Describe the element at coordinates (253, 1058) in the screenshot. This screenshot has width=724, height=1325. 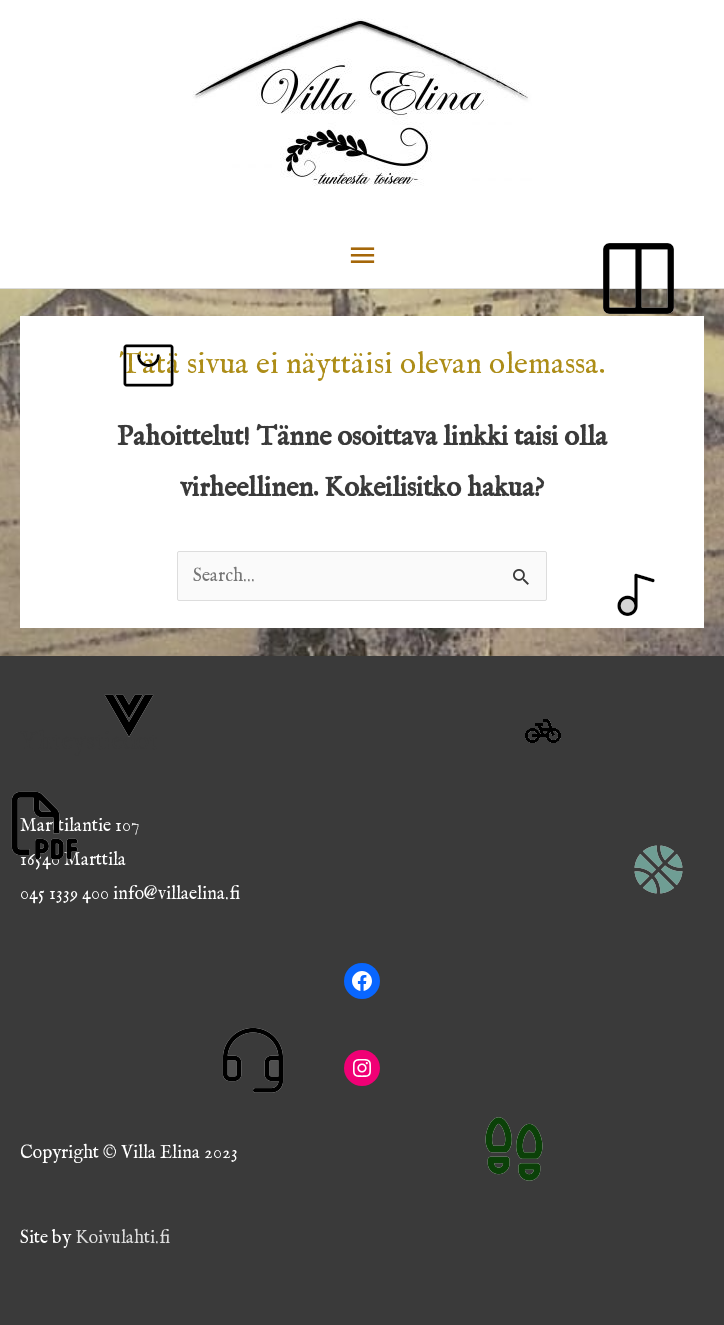
I see `contact customer support` at that location.